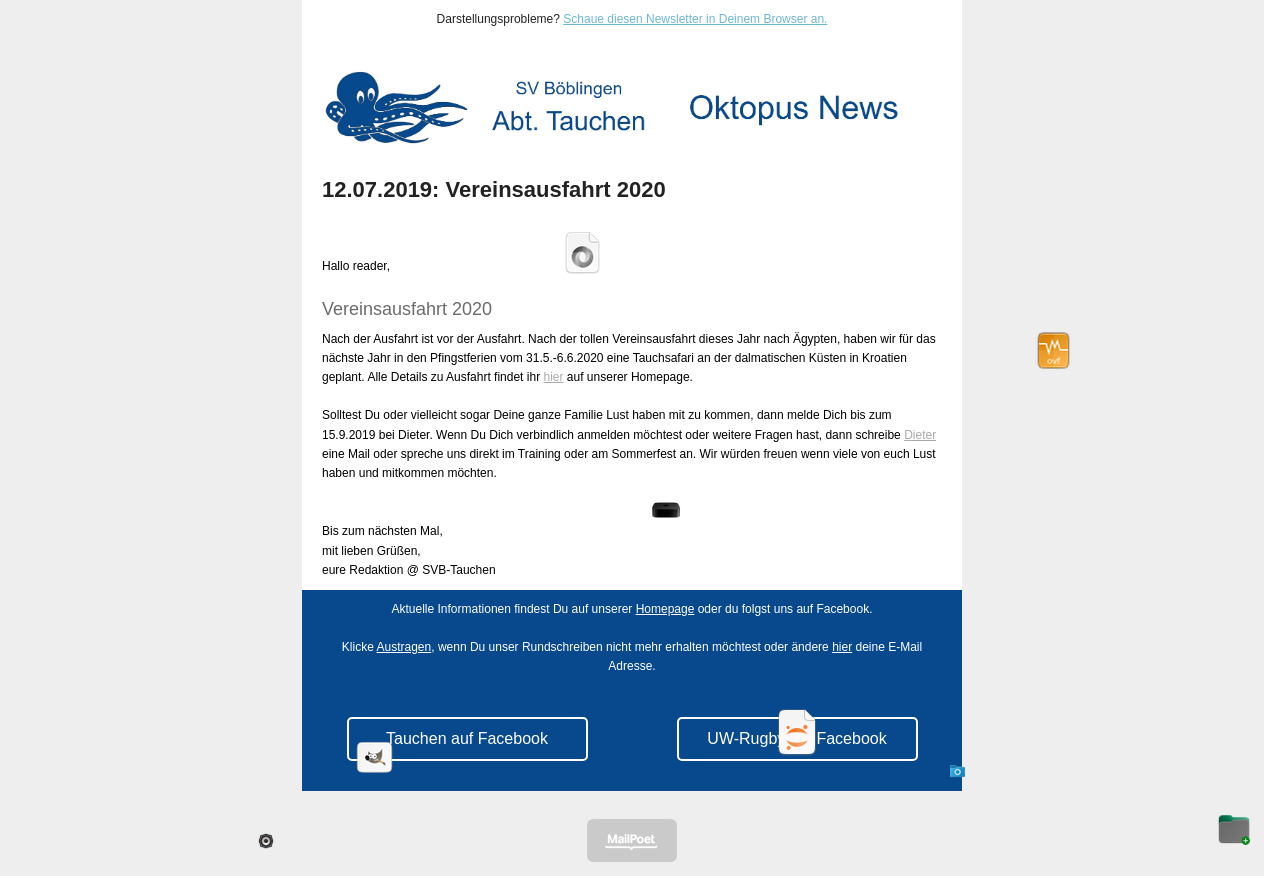  What do you see at coordinates (582, 252) in the screenshot?
I see `json file type indicator` at bounding box center [582, 252].